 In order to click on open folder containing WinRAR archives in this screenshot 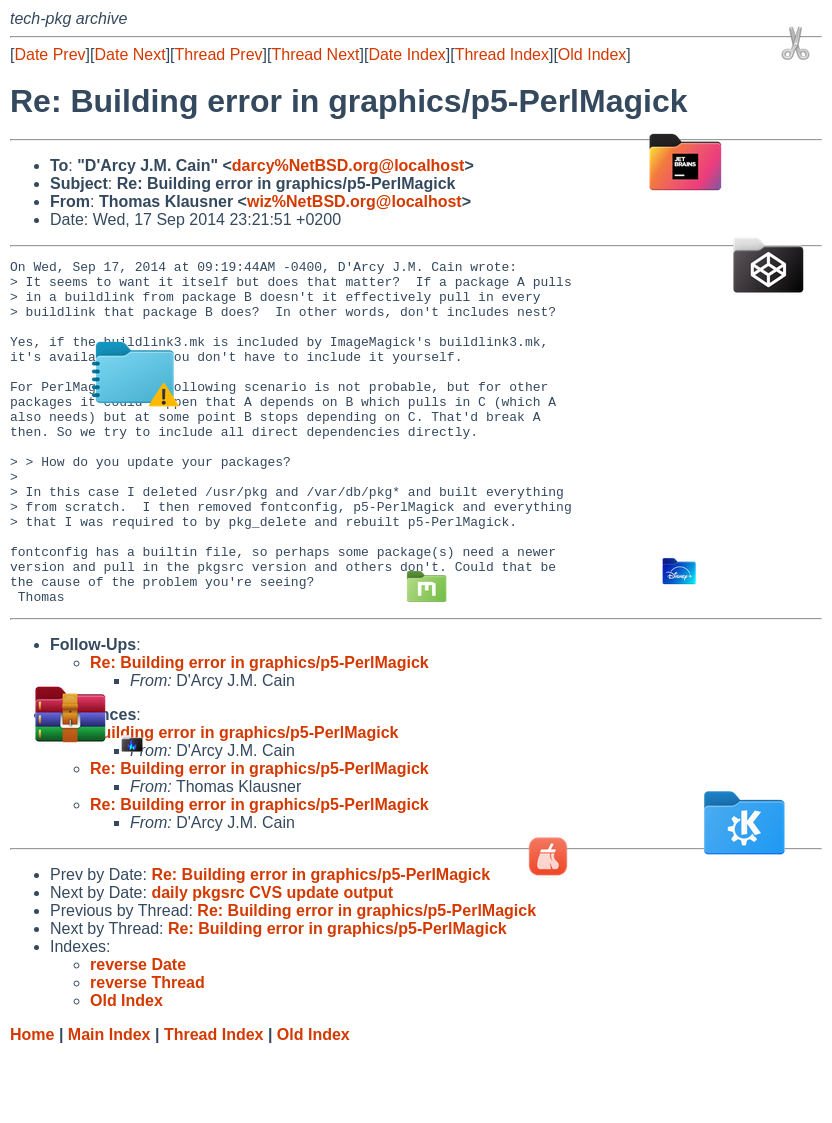, I will do `click(70, 716)`.